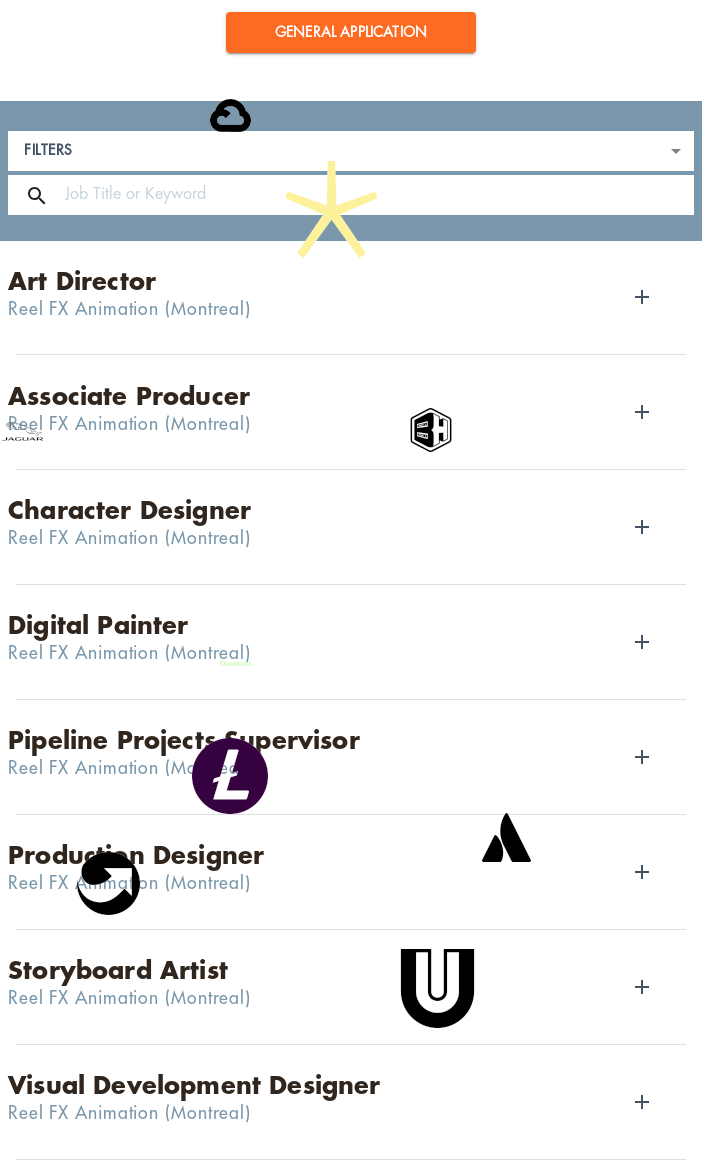 The width and height of the screenshot is (702, 1168). I want to click on advent of code logo, so click(331, 209).